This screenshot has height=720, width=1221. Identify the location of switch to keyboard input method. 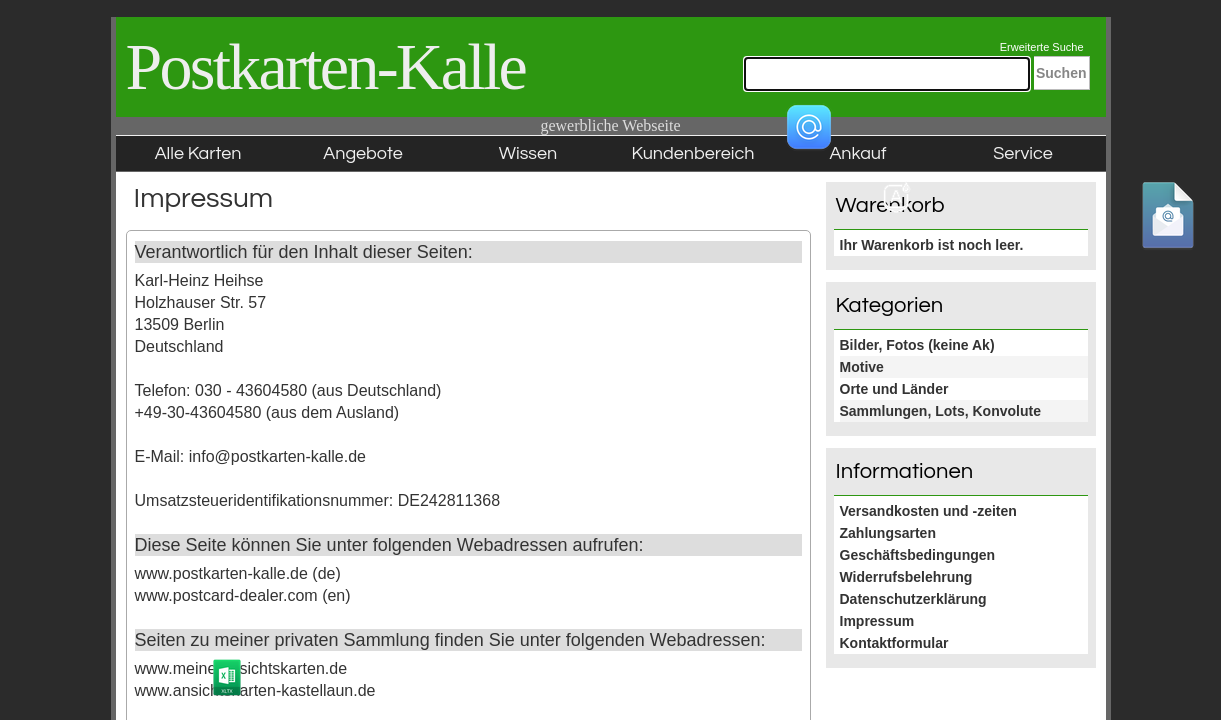
(897, 197).